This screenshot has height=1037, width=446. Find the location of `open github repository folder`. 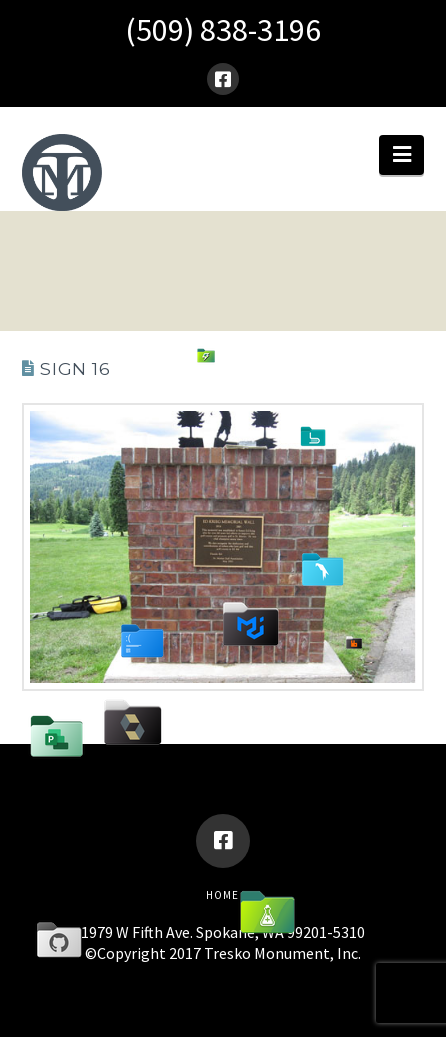

open github repository folder is located at coordinates (59, 941).